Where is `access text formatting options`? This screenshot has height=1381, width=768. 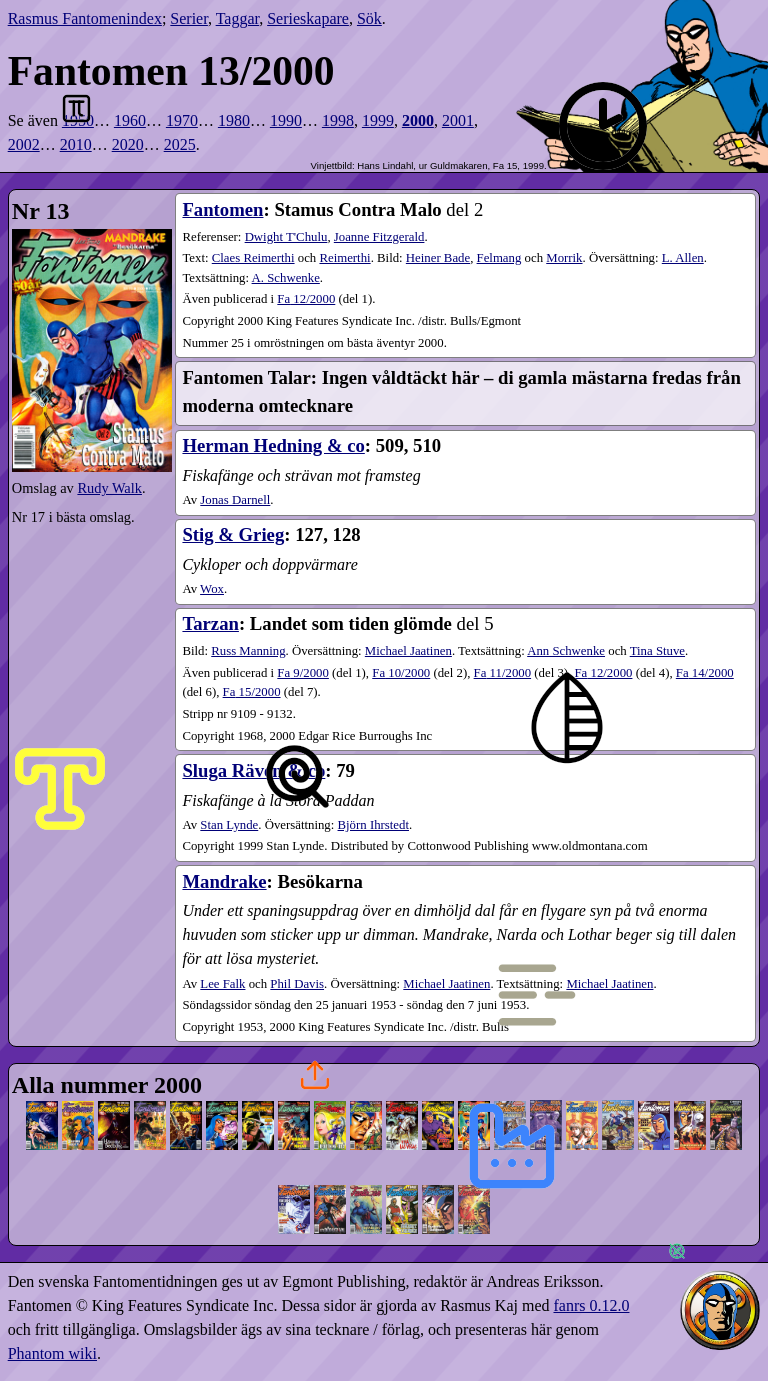
access text formatting options is located at coordinates (60, 789).